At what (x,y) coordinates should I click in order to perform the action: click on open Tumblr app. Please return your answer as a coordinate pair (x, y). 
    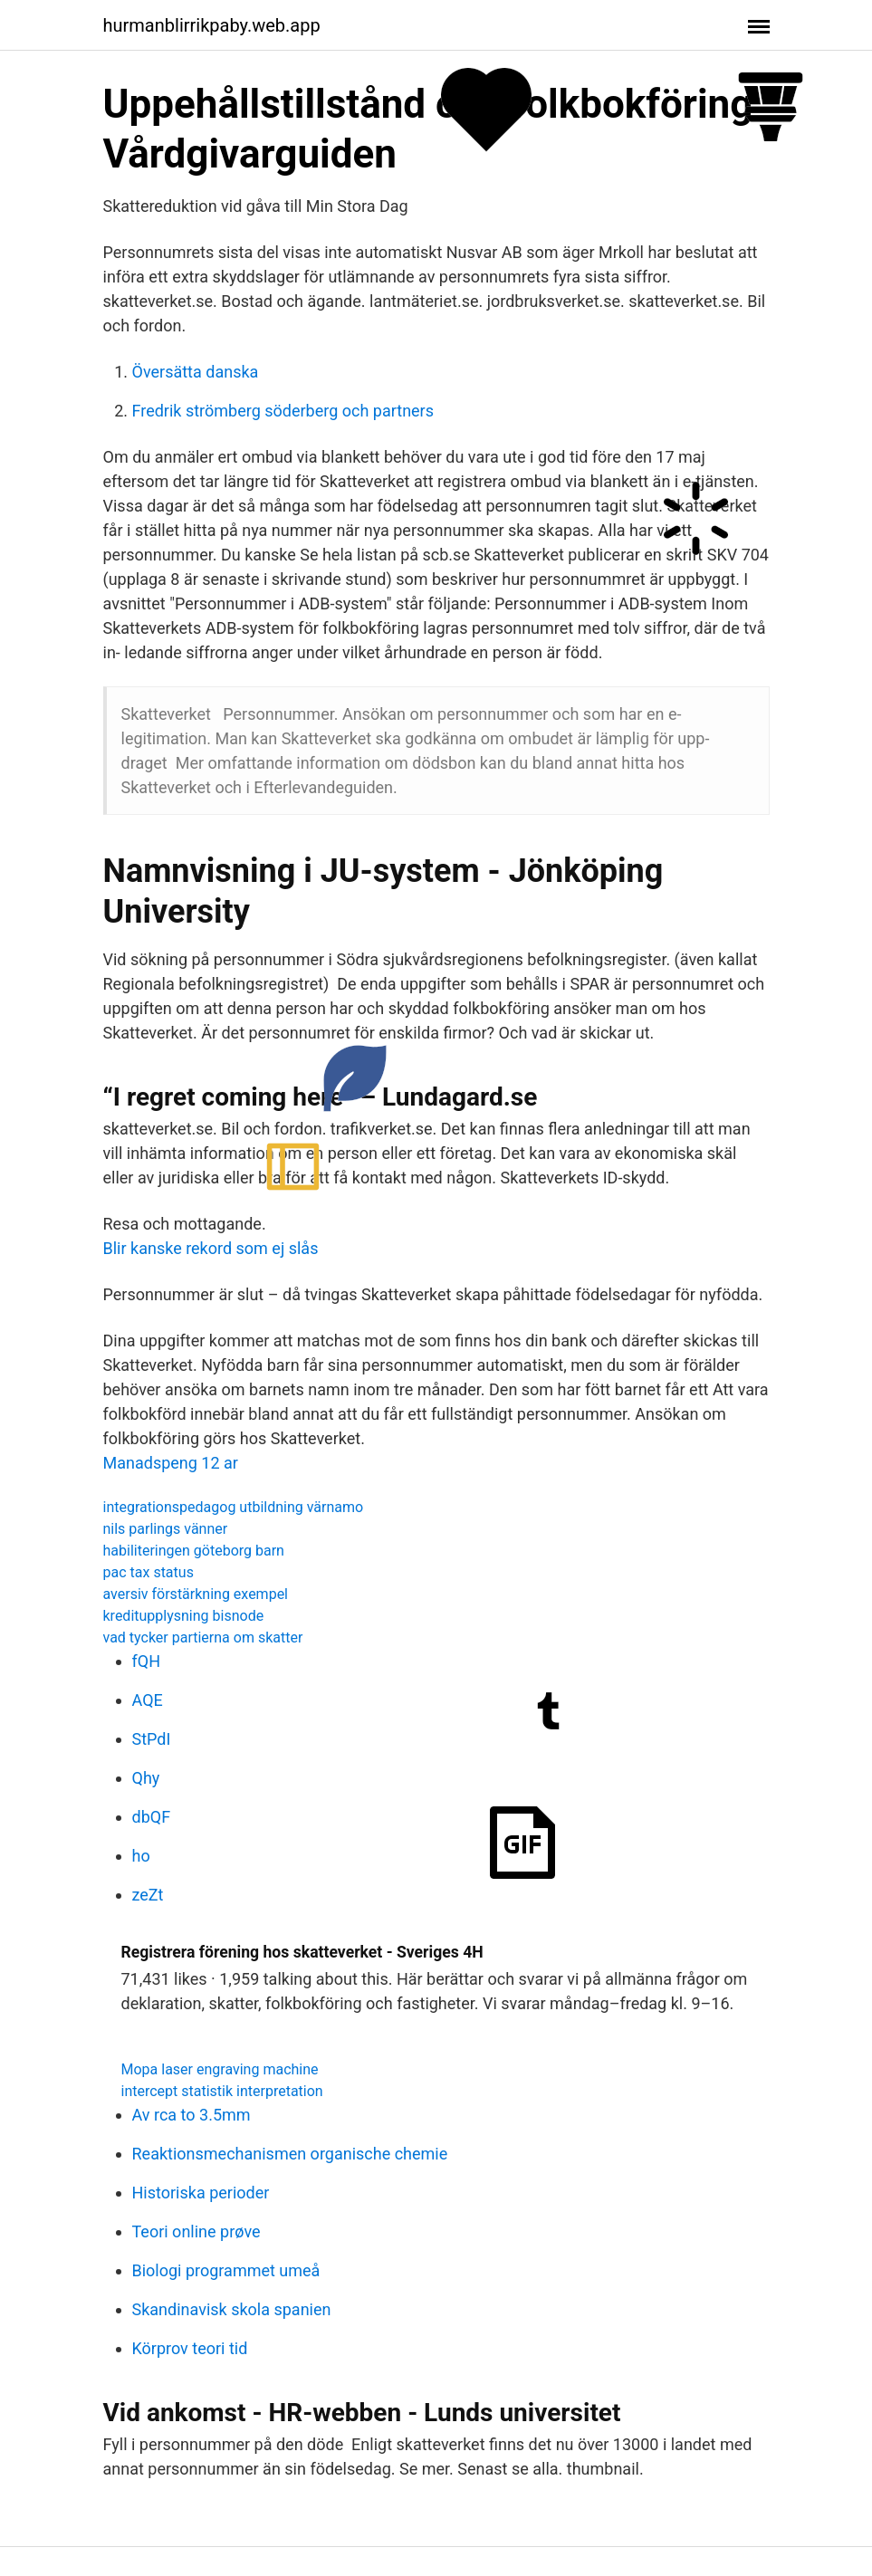
    Looking at the image, I should click on (548, 1710).